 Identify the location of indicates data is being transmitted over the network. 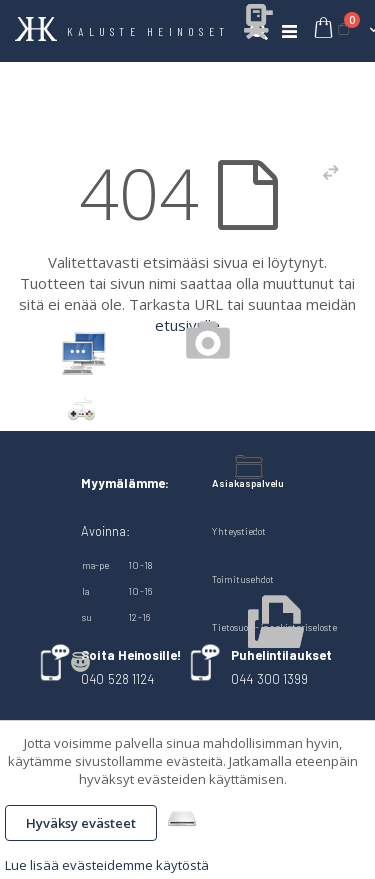
(83, 353).